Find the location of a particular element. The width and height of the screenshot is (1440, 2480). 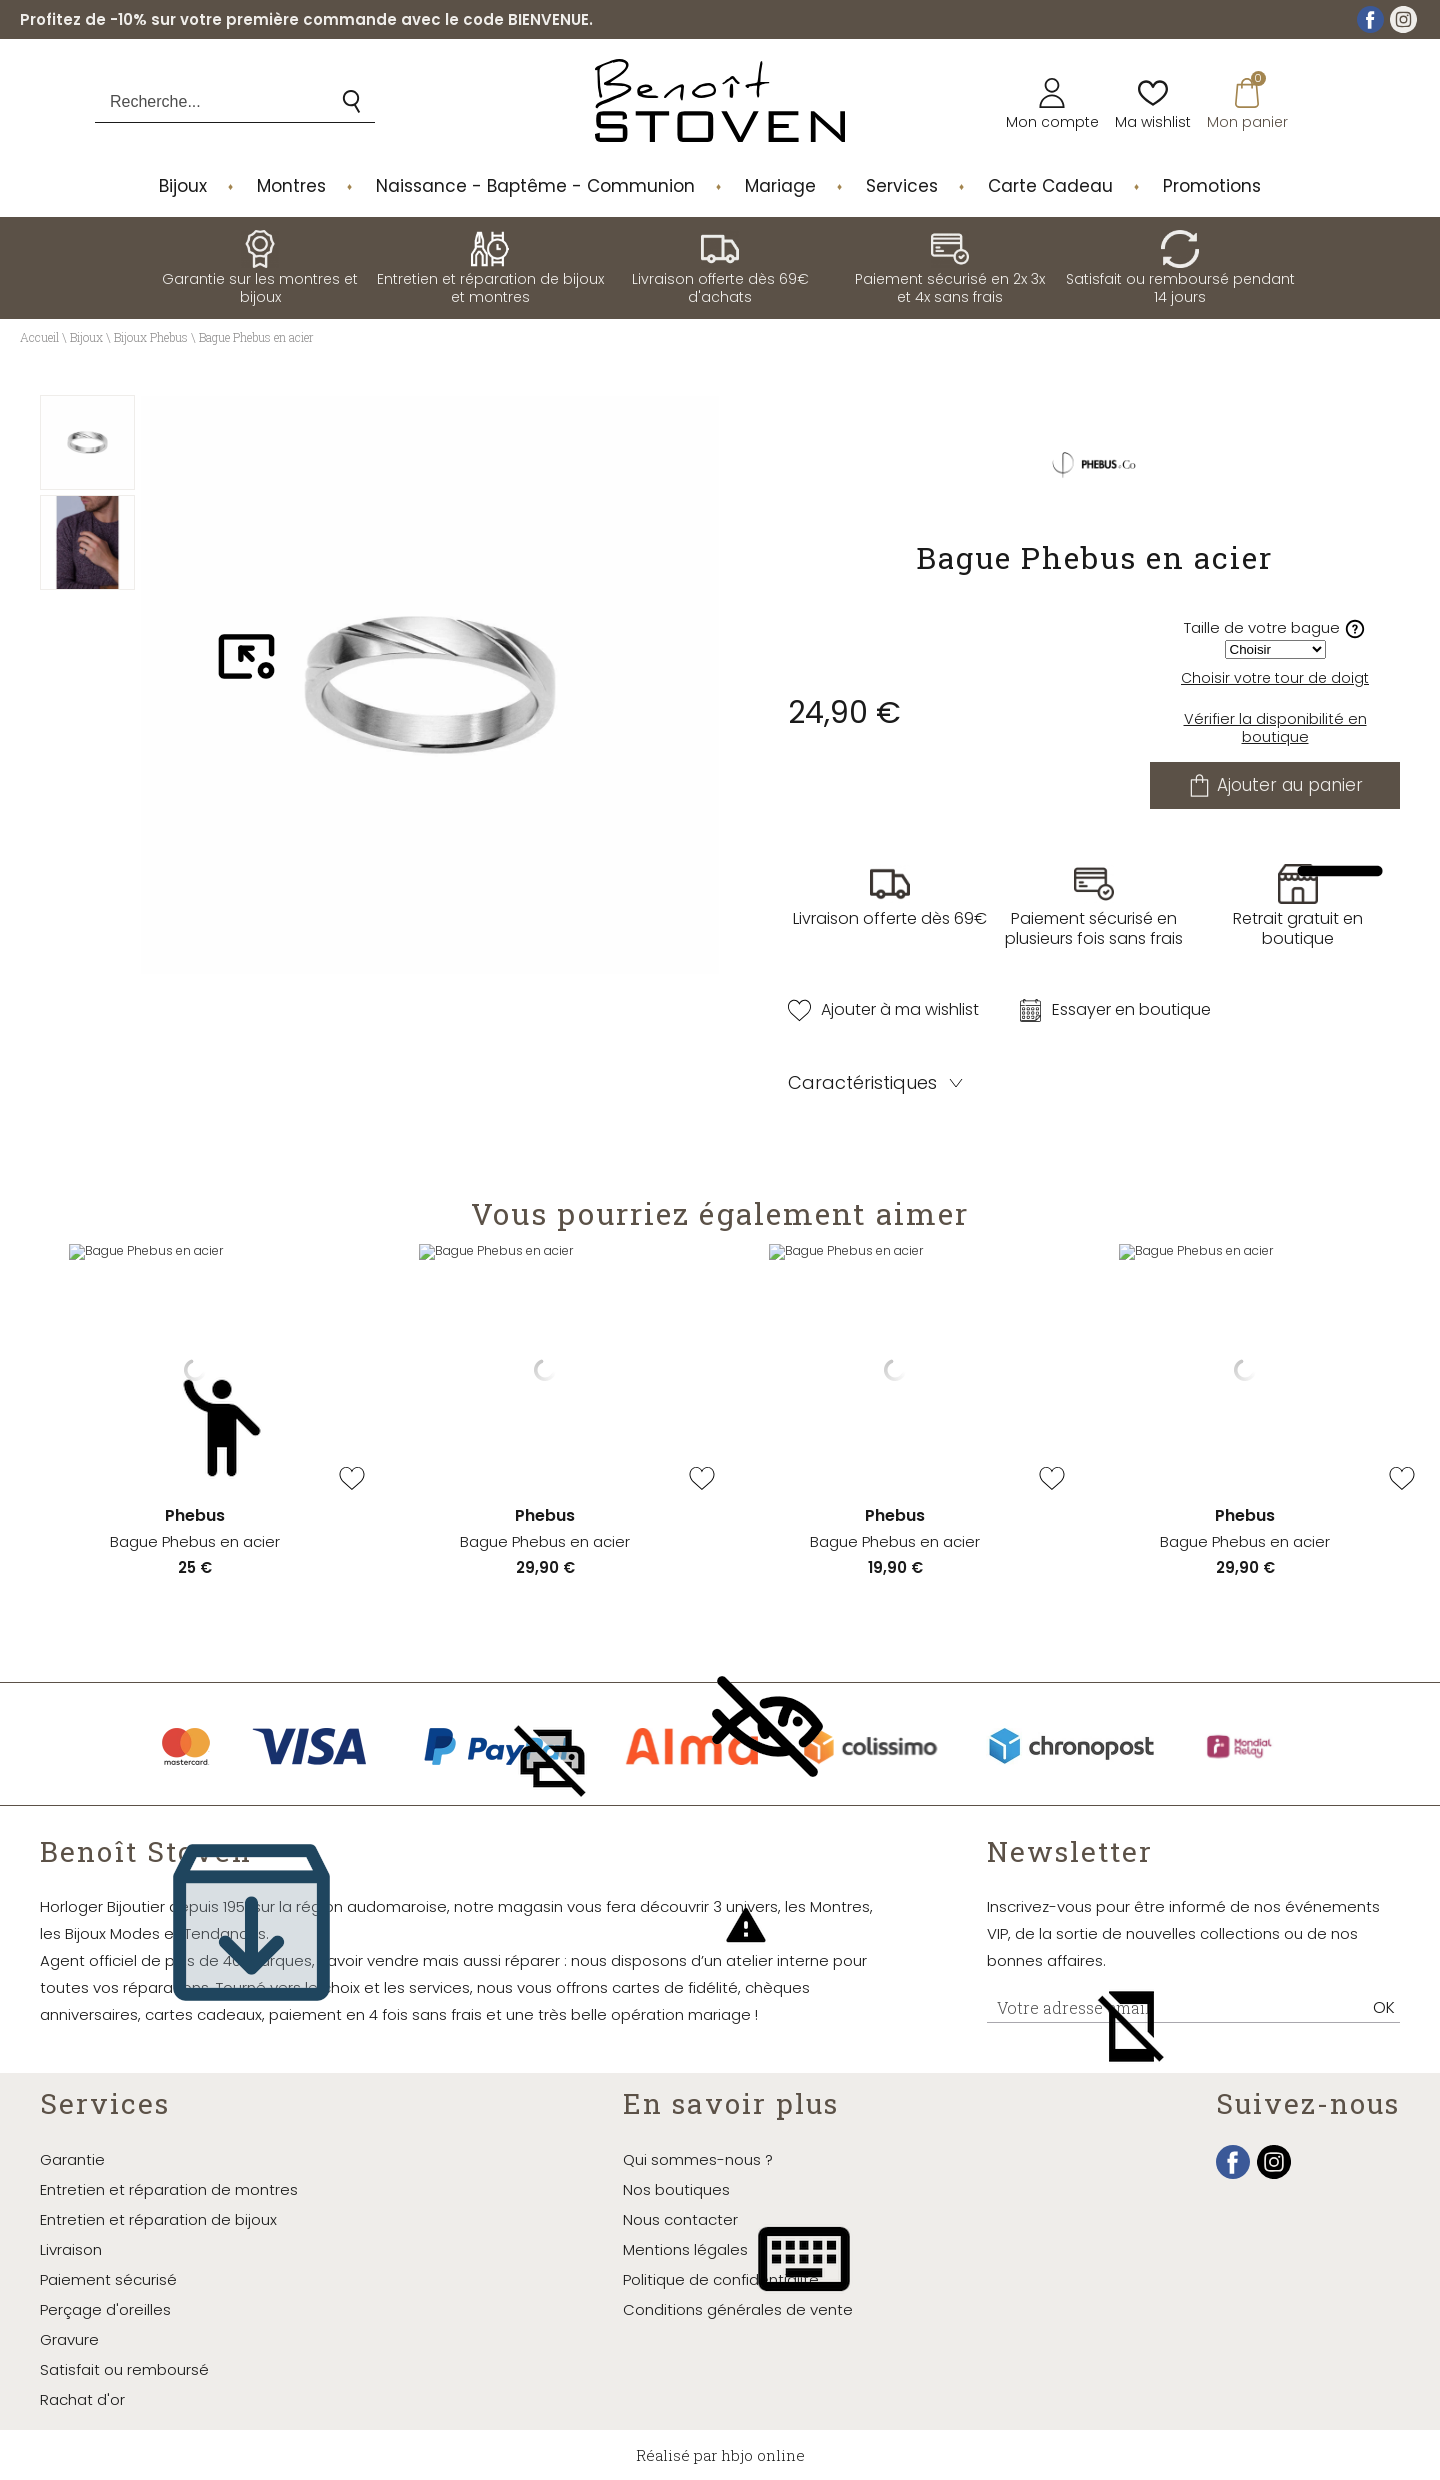

no fish or seafood available is located at coordinates (767, 1726).